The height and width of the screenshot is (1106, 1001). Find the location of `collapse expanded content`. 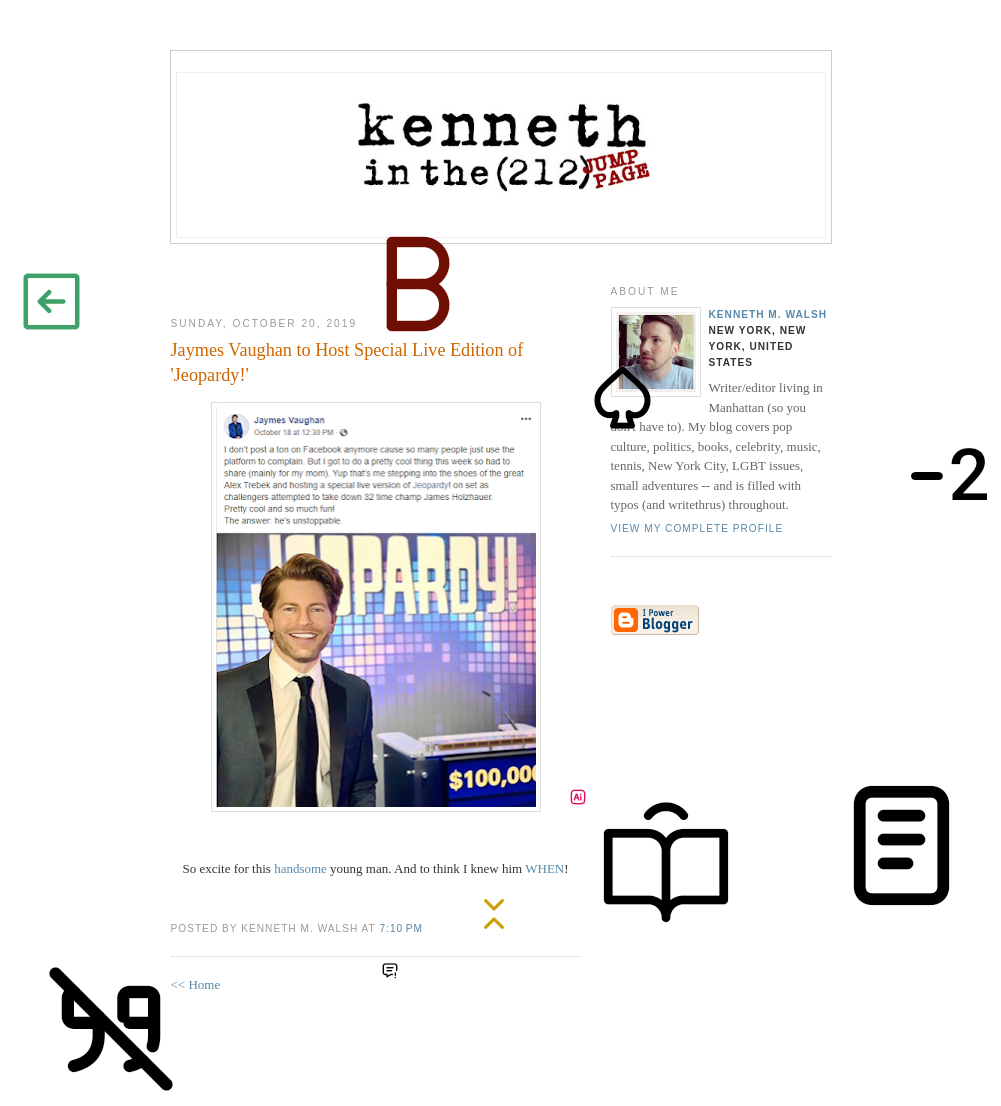

collapse expanded content is located at coordinates (494, 914).